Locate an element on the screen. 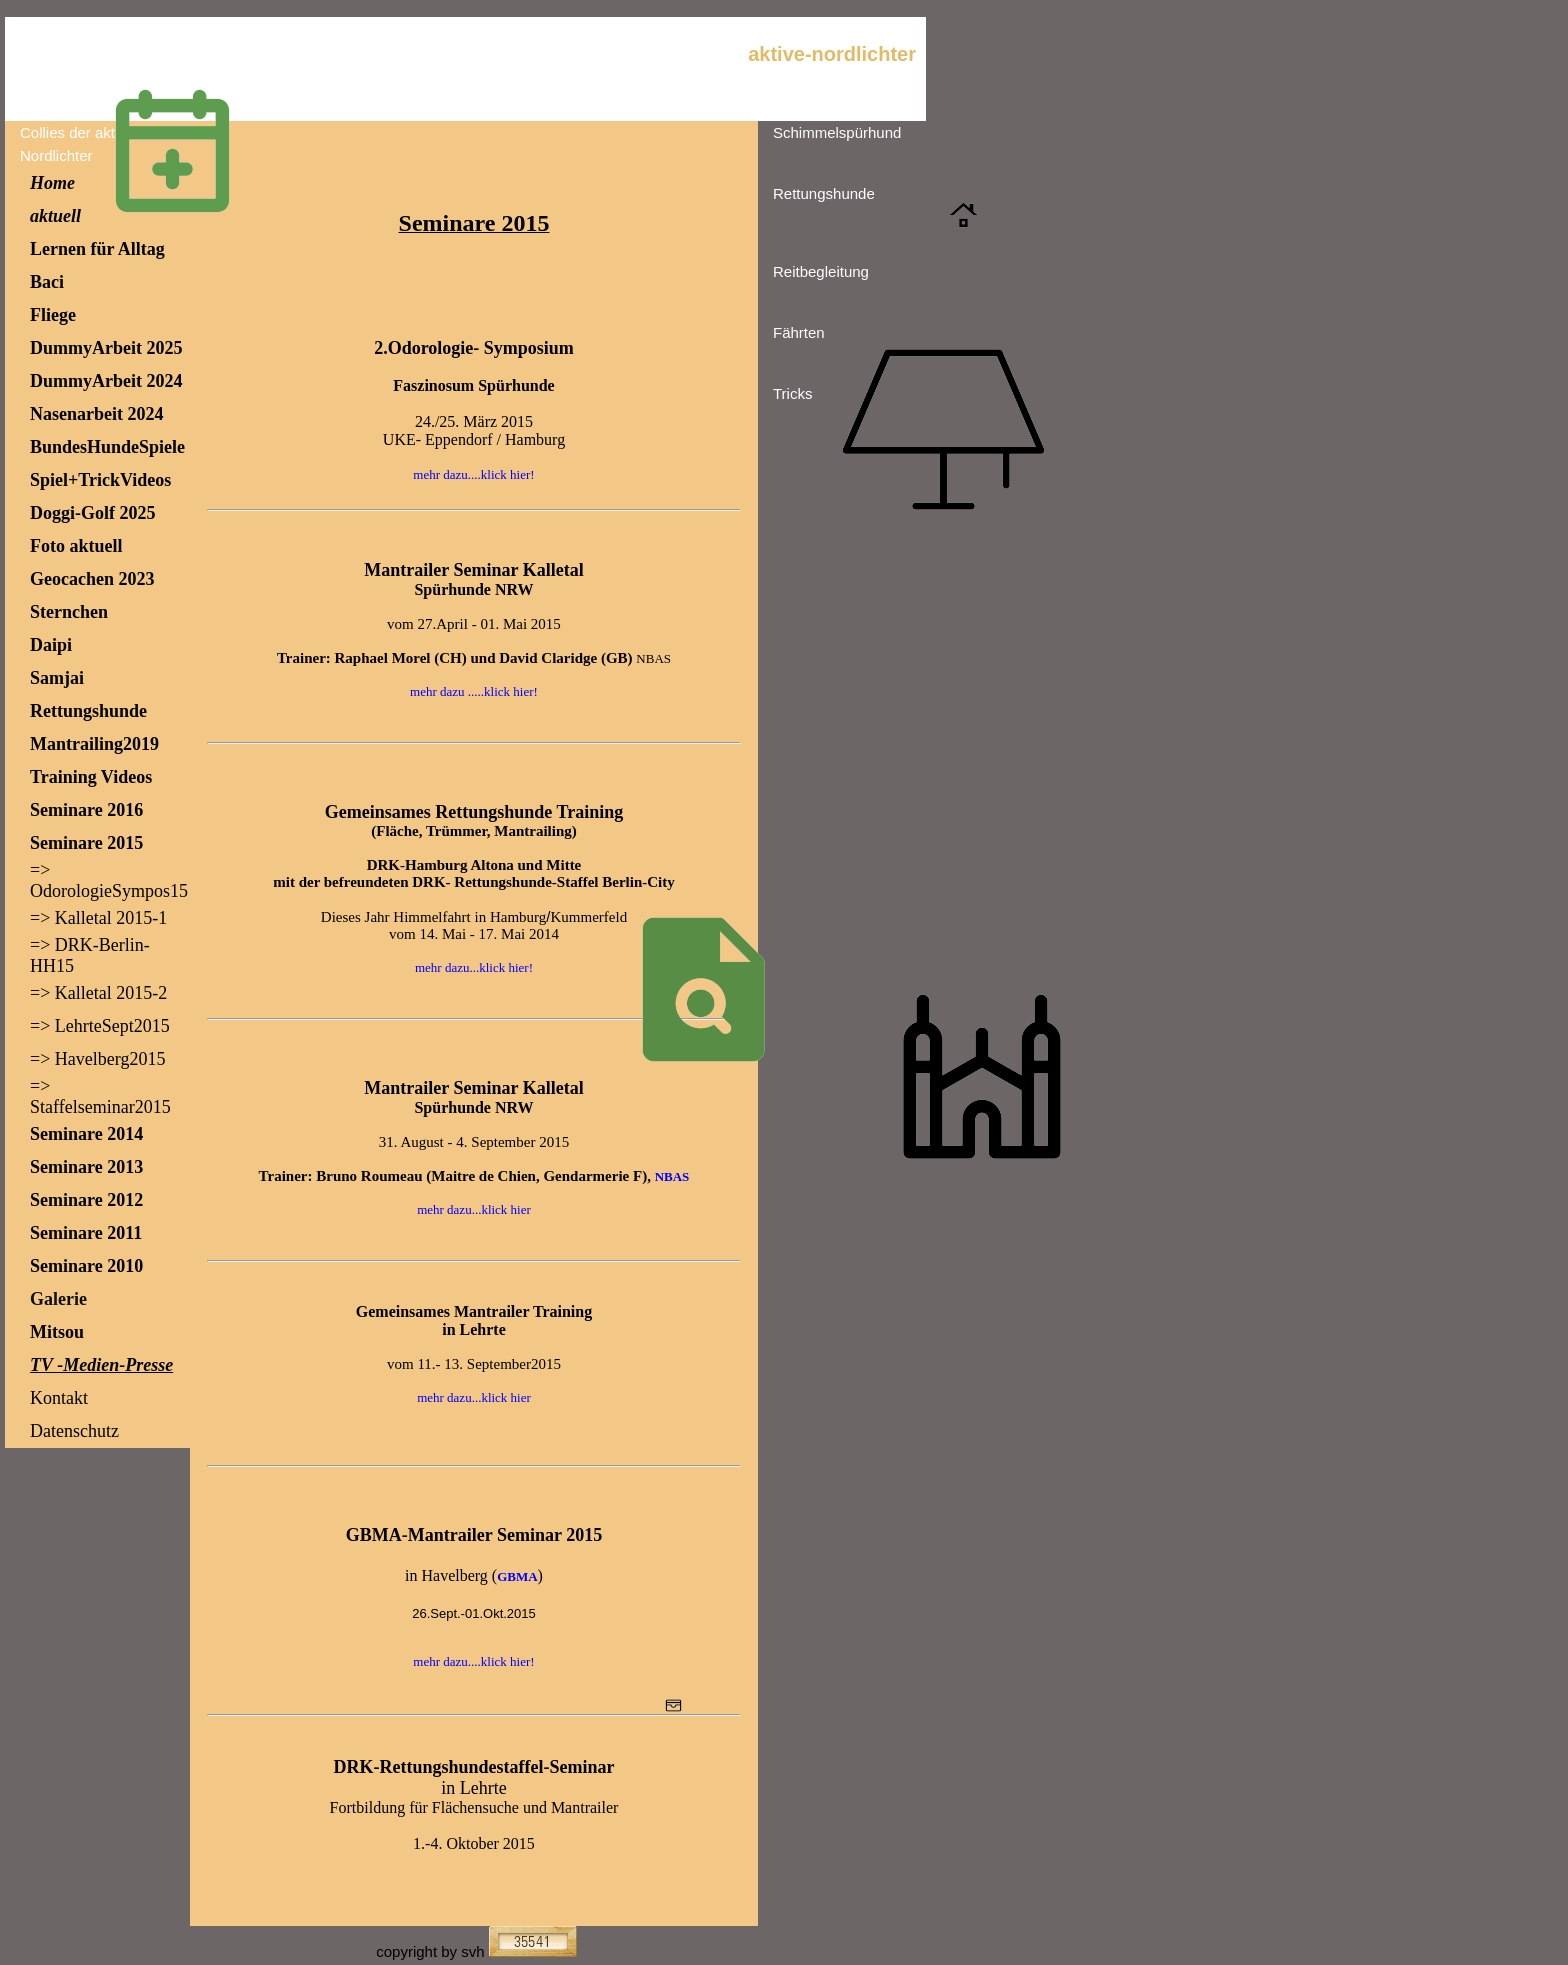 The width and height of the screenshot is (1568, 1965). access your wallet or saved payment methods is located at coordinates (673, 1705).